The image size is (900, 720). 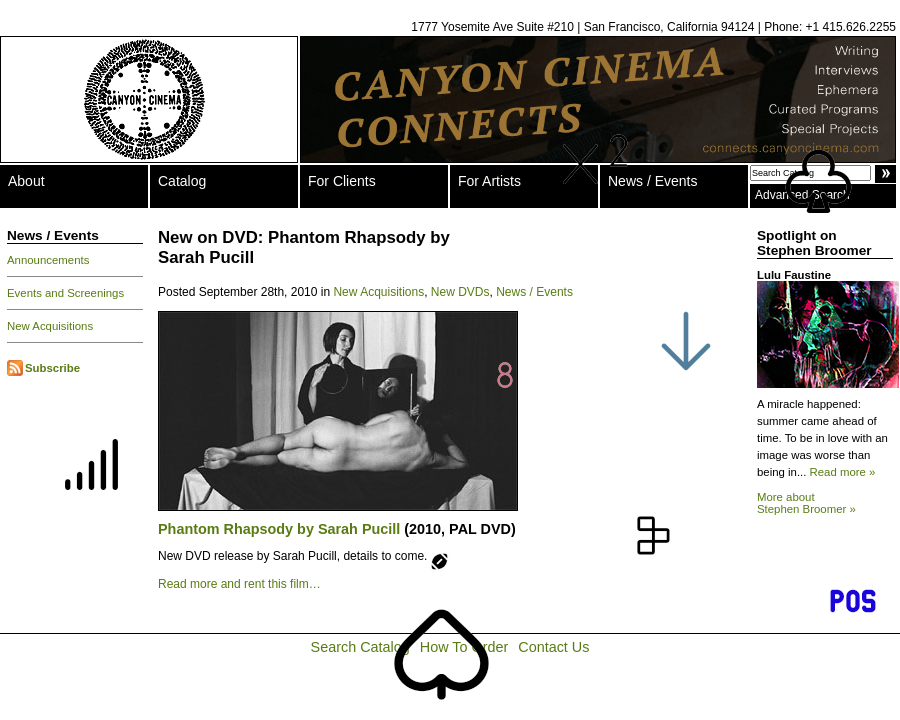 I want to click on spade suit symbol for card games, so click(x=441, y=652).